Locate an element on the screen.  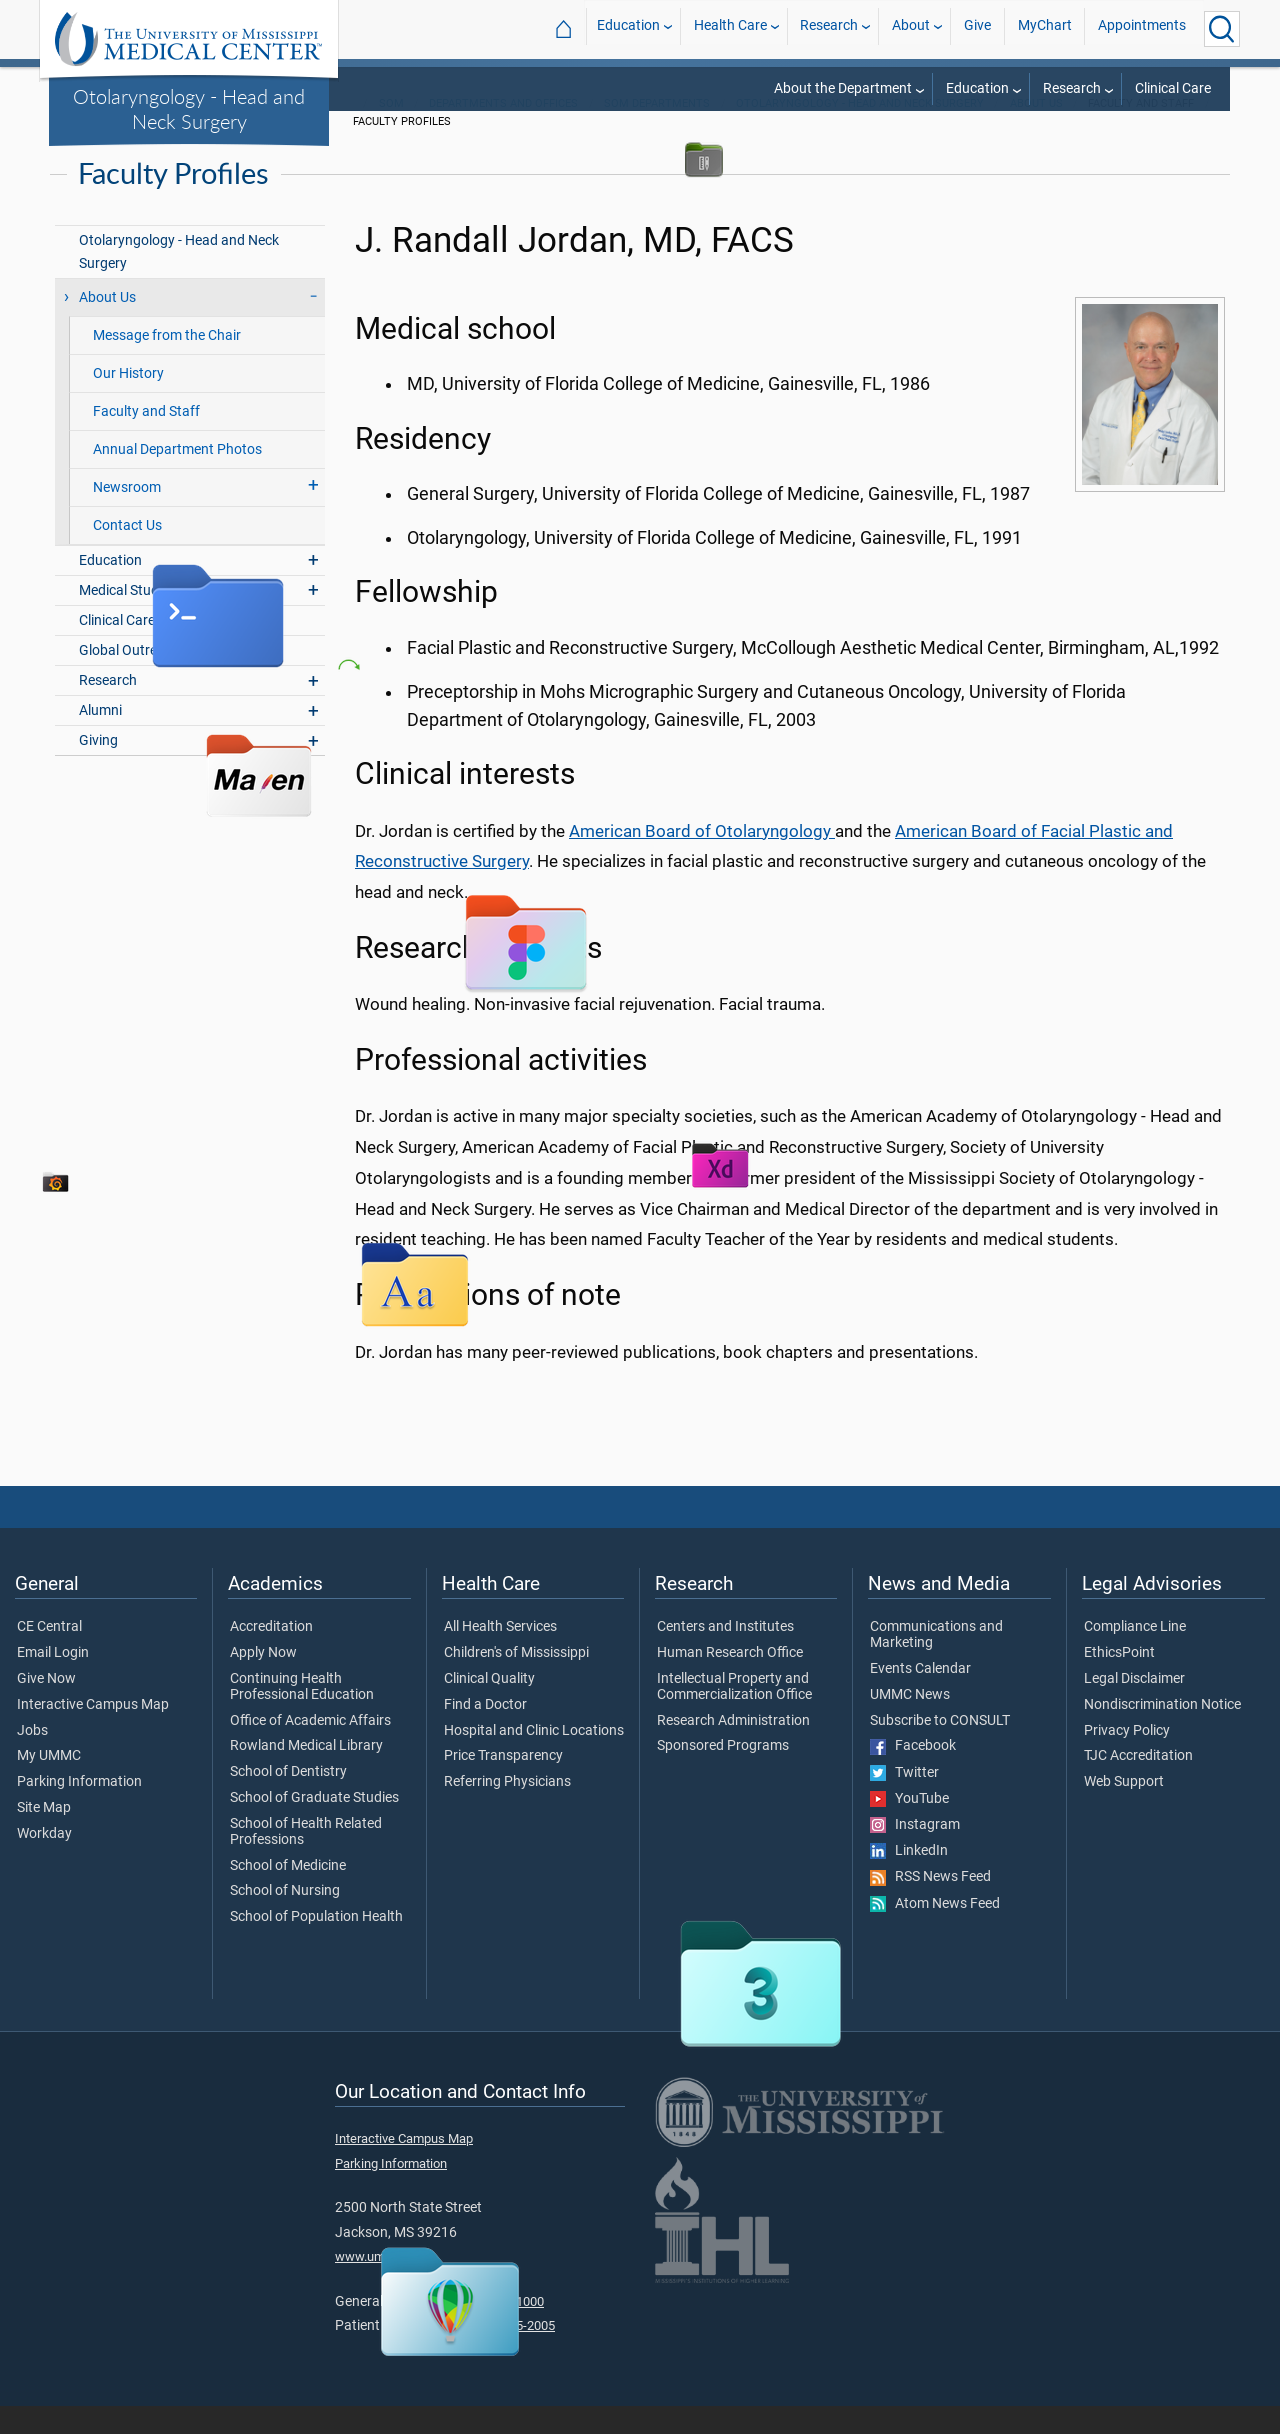
open templates folder is located at coordinates (704, 159).